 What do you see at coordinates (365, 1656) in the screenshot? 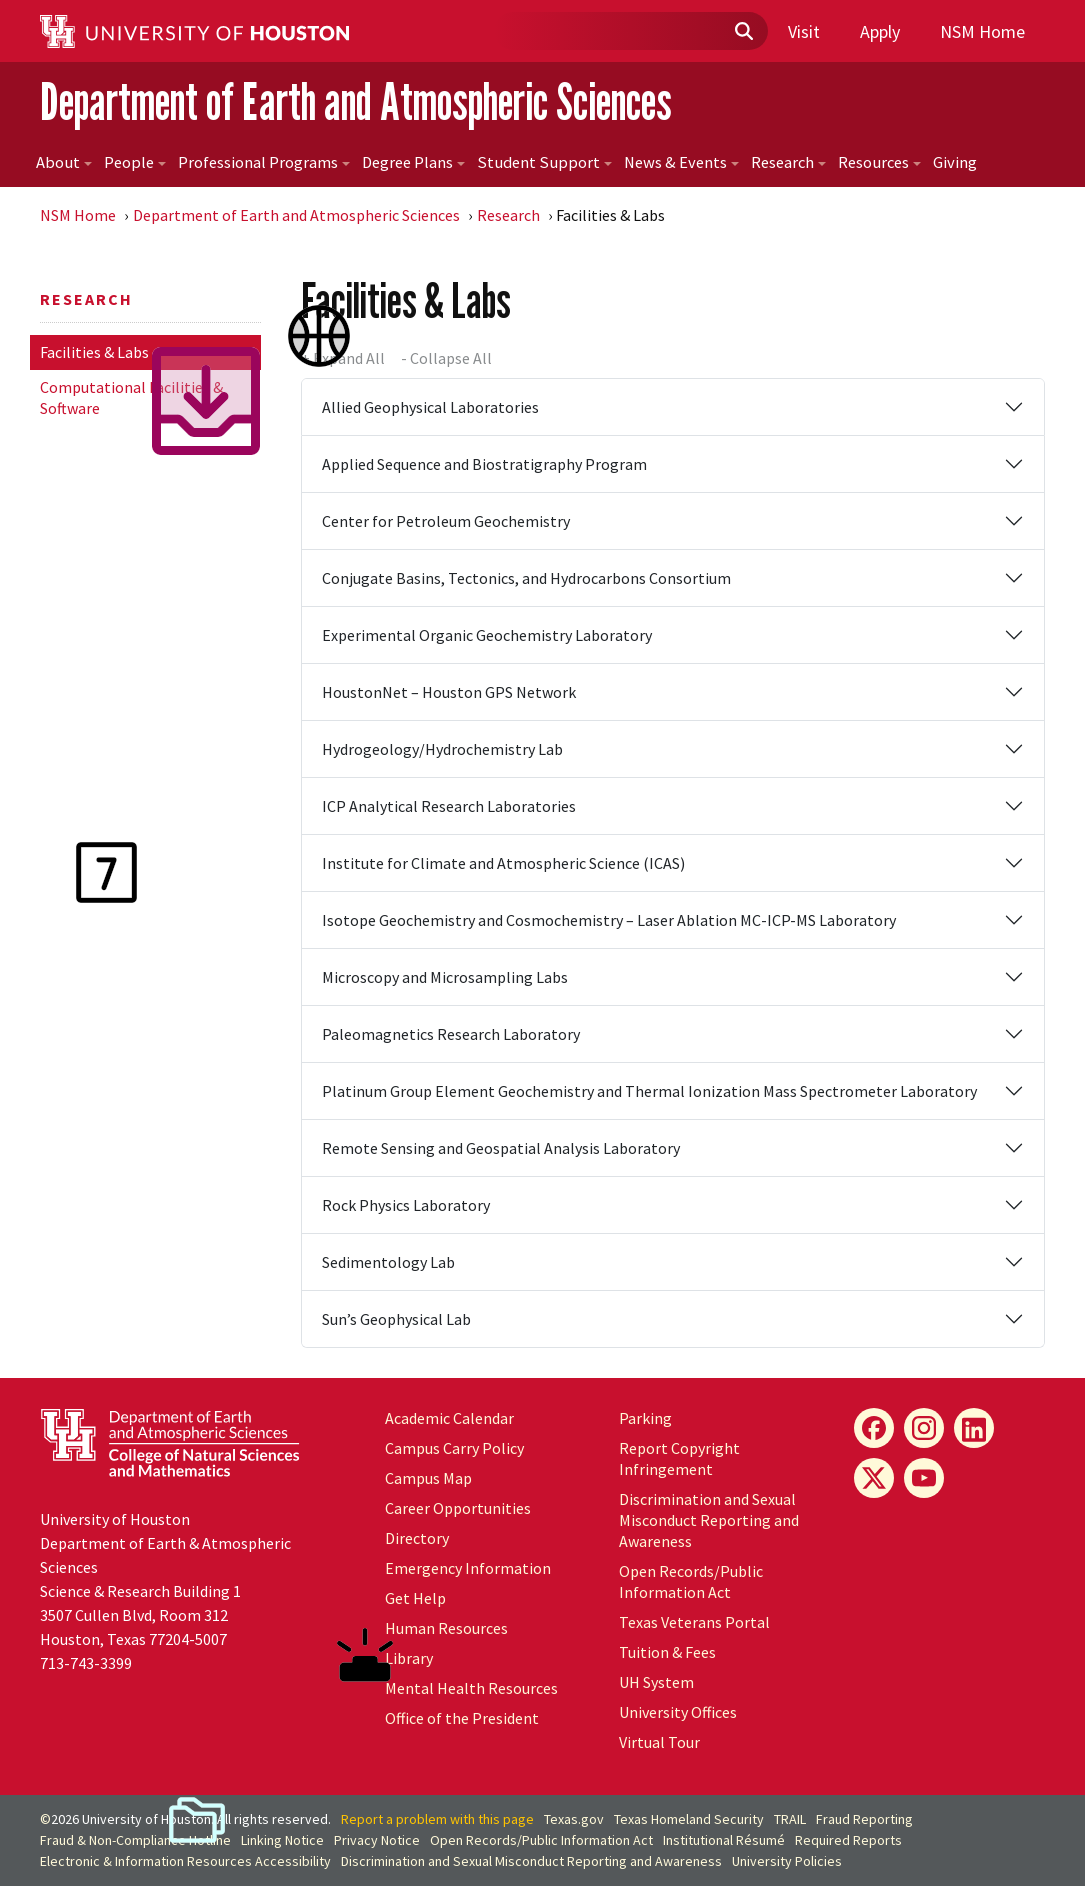
I see `indicates active land mine or explosive hazard` at bounding box center [365, 1656].